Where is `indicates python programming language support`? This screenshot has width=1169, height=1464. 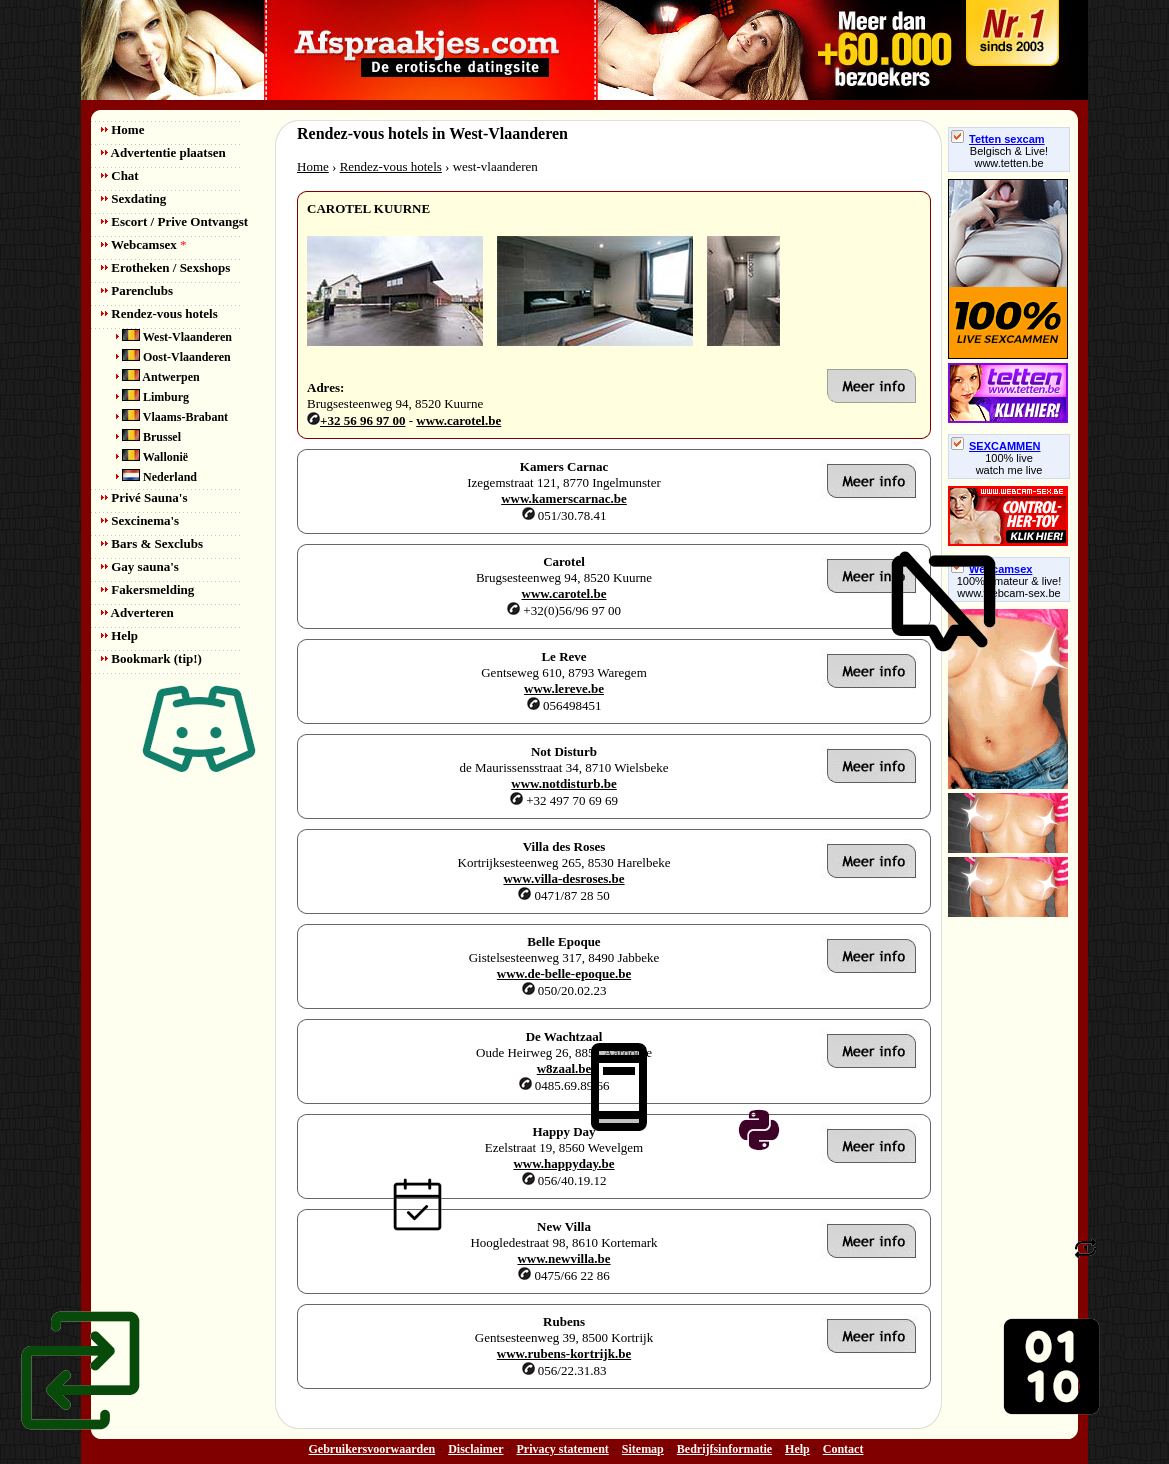 indicates python programming language support is located at coordinates (759, 1130).